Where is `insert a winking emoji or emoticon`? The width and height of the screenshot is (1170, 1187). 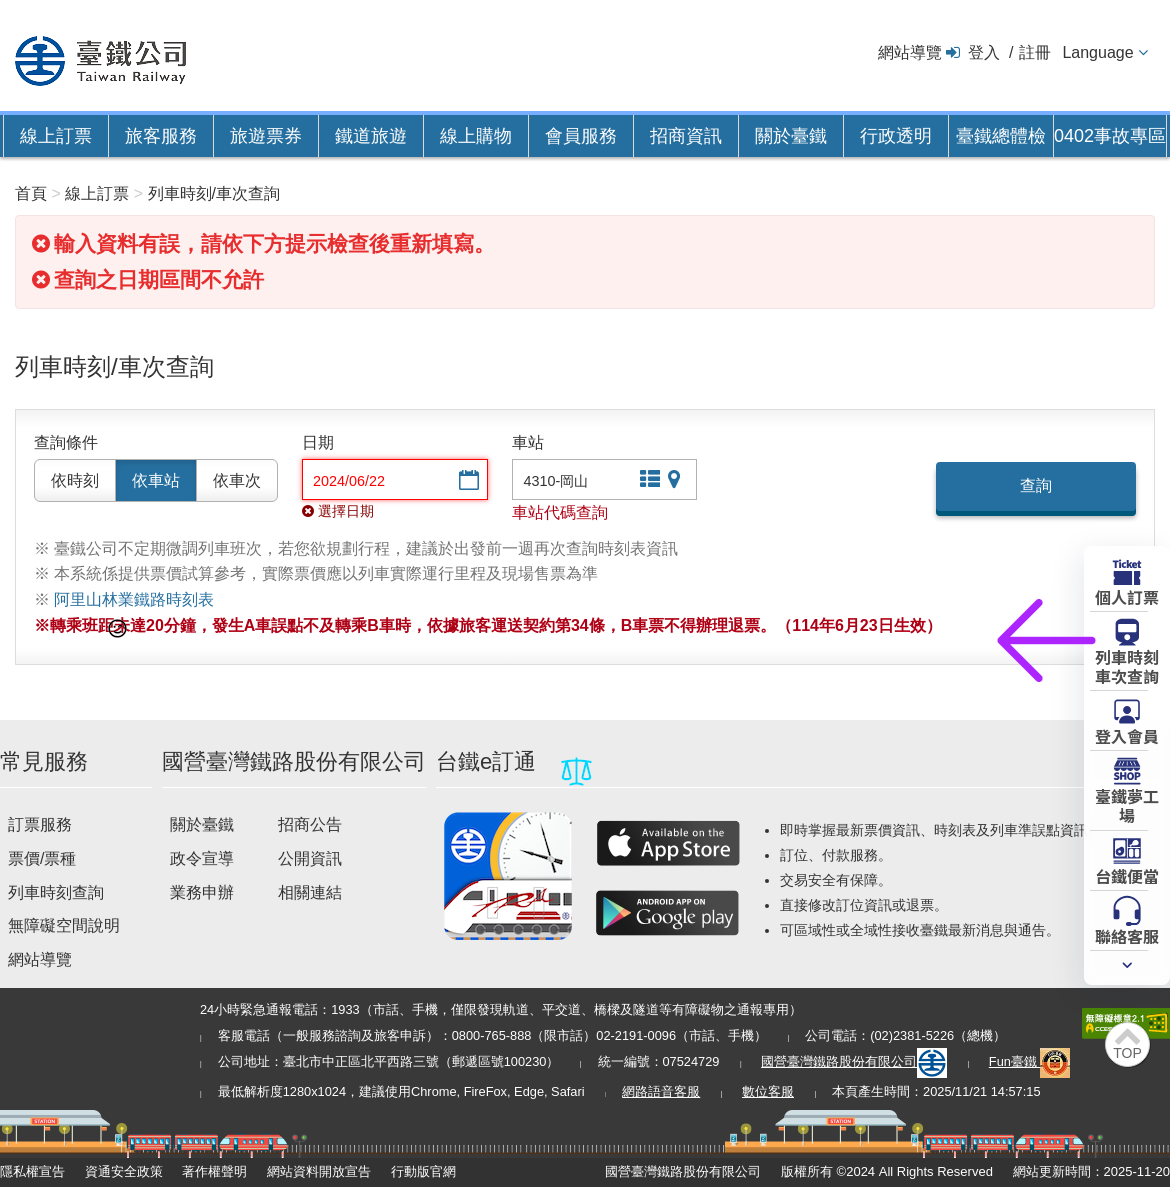
insert a winking emoji or emoticon is located at coordinates (117, 628).